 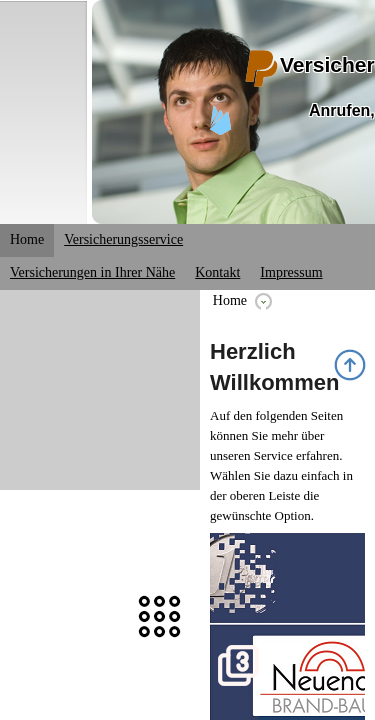 I want to click on firebase platform logo, so click(x=220, y=120).